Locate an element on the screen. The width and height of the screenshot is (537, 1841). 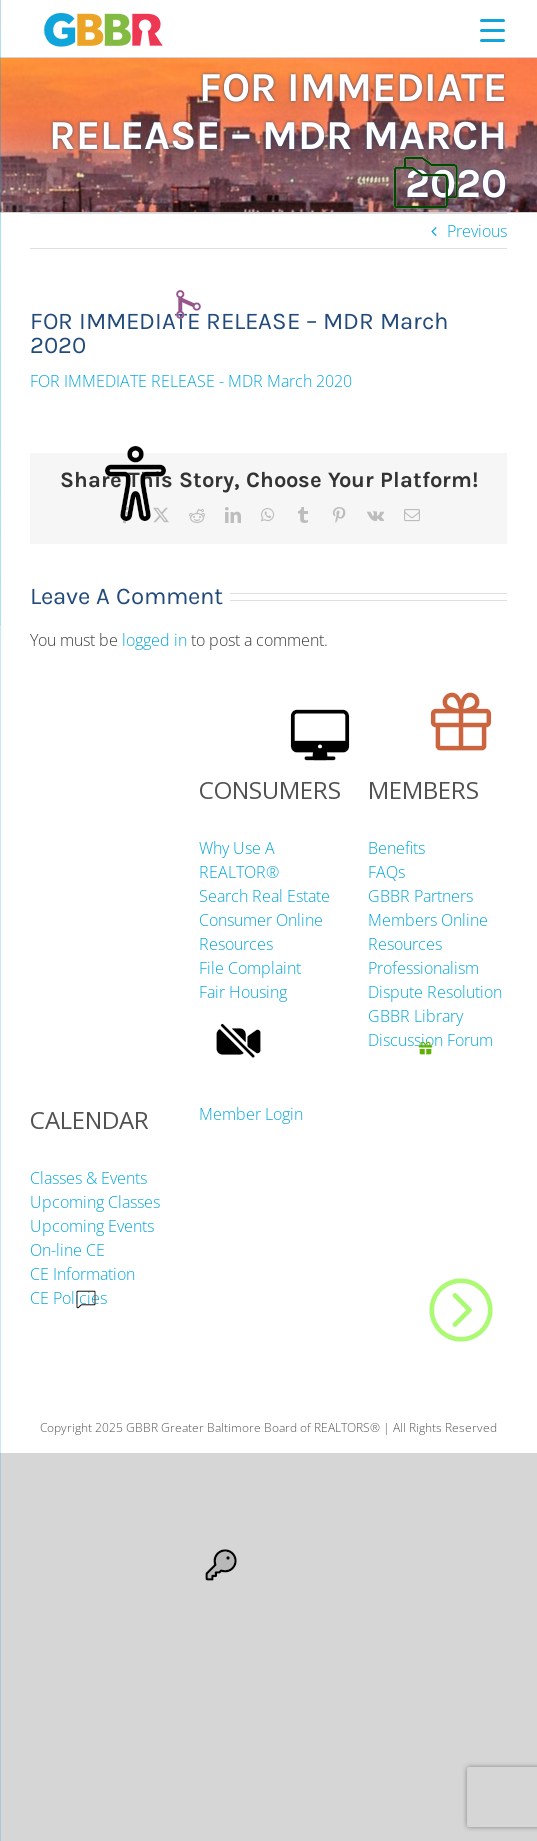
merge branches in version control is located at coordinates (188, 304).